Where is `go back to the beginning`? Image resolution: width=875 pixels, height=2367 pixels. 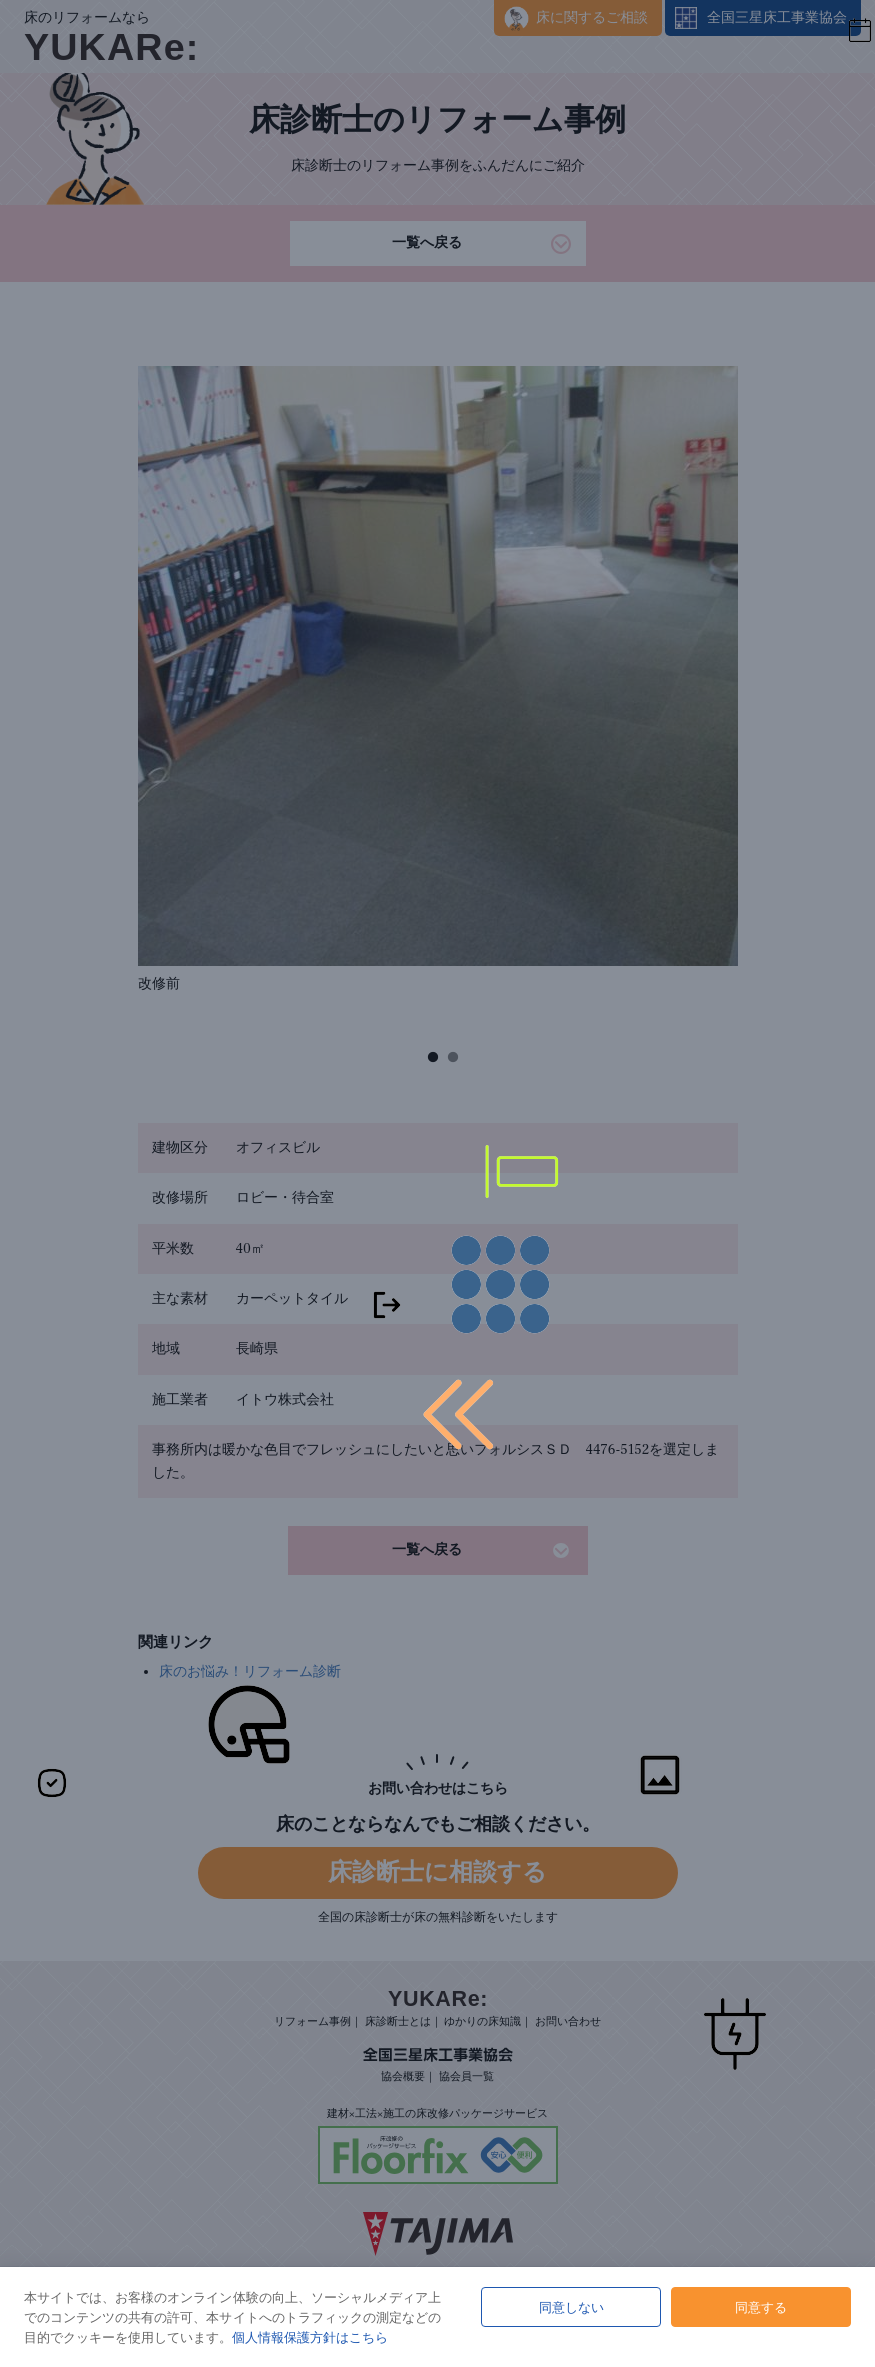
go back to the beginning is located at coordinates (461, 1414).